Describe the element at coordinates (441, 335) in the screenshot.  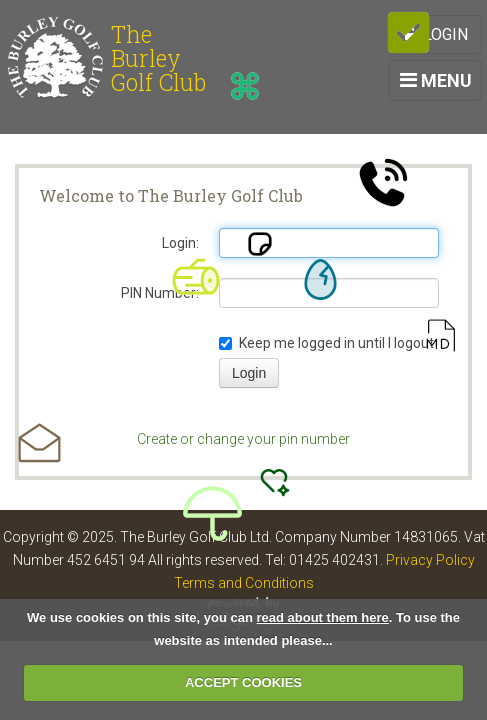
I see `open a markdown file` at that location.